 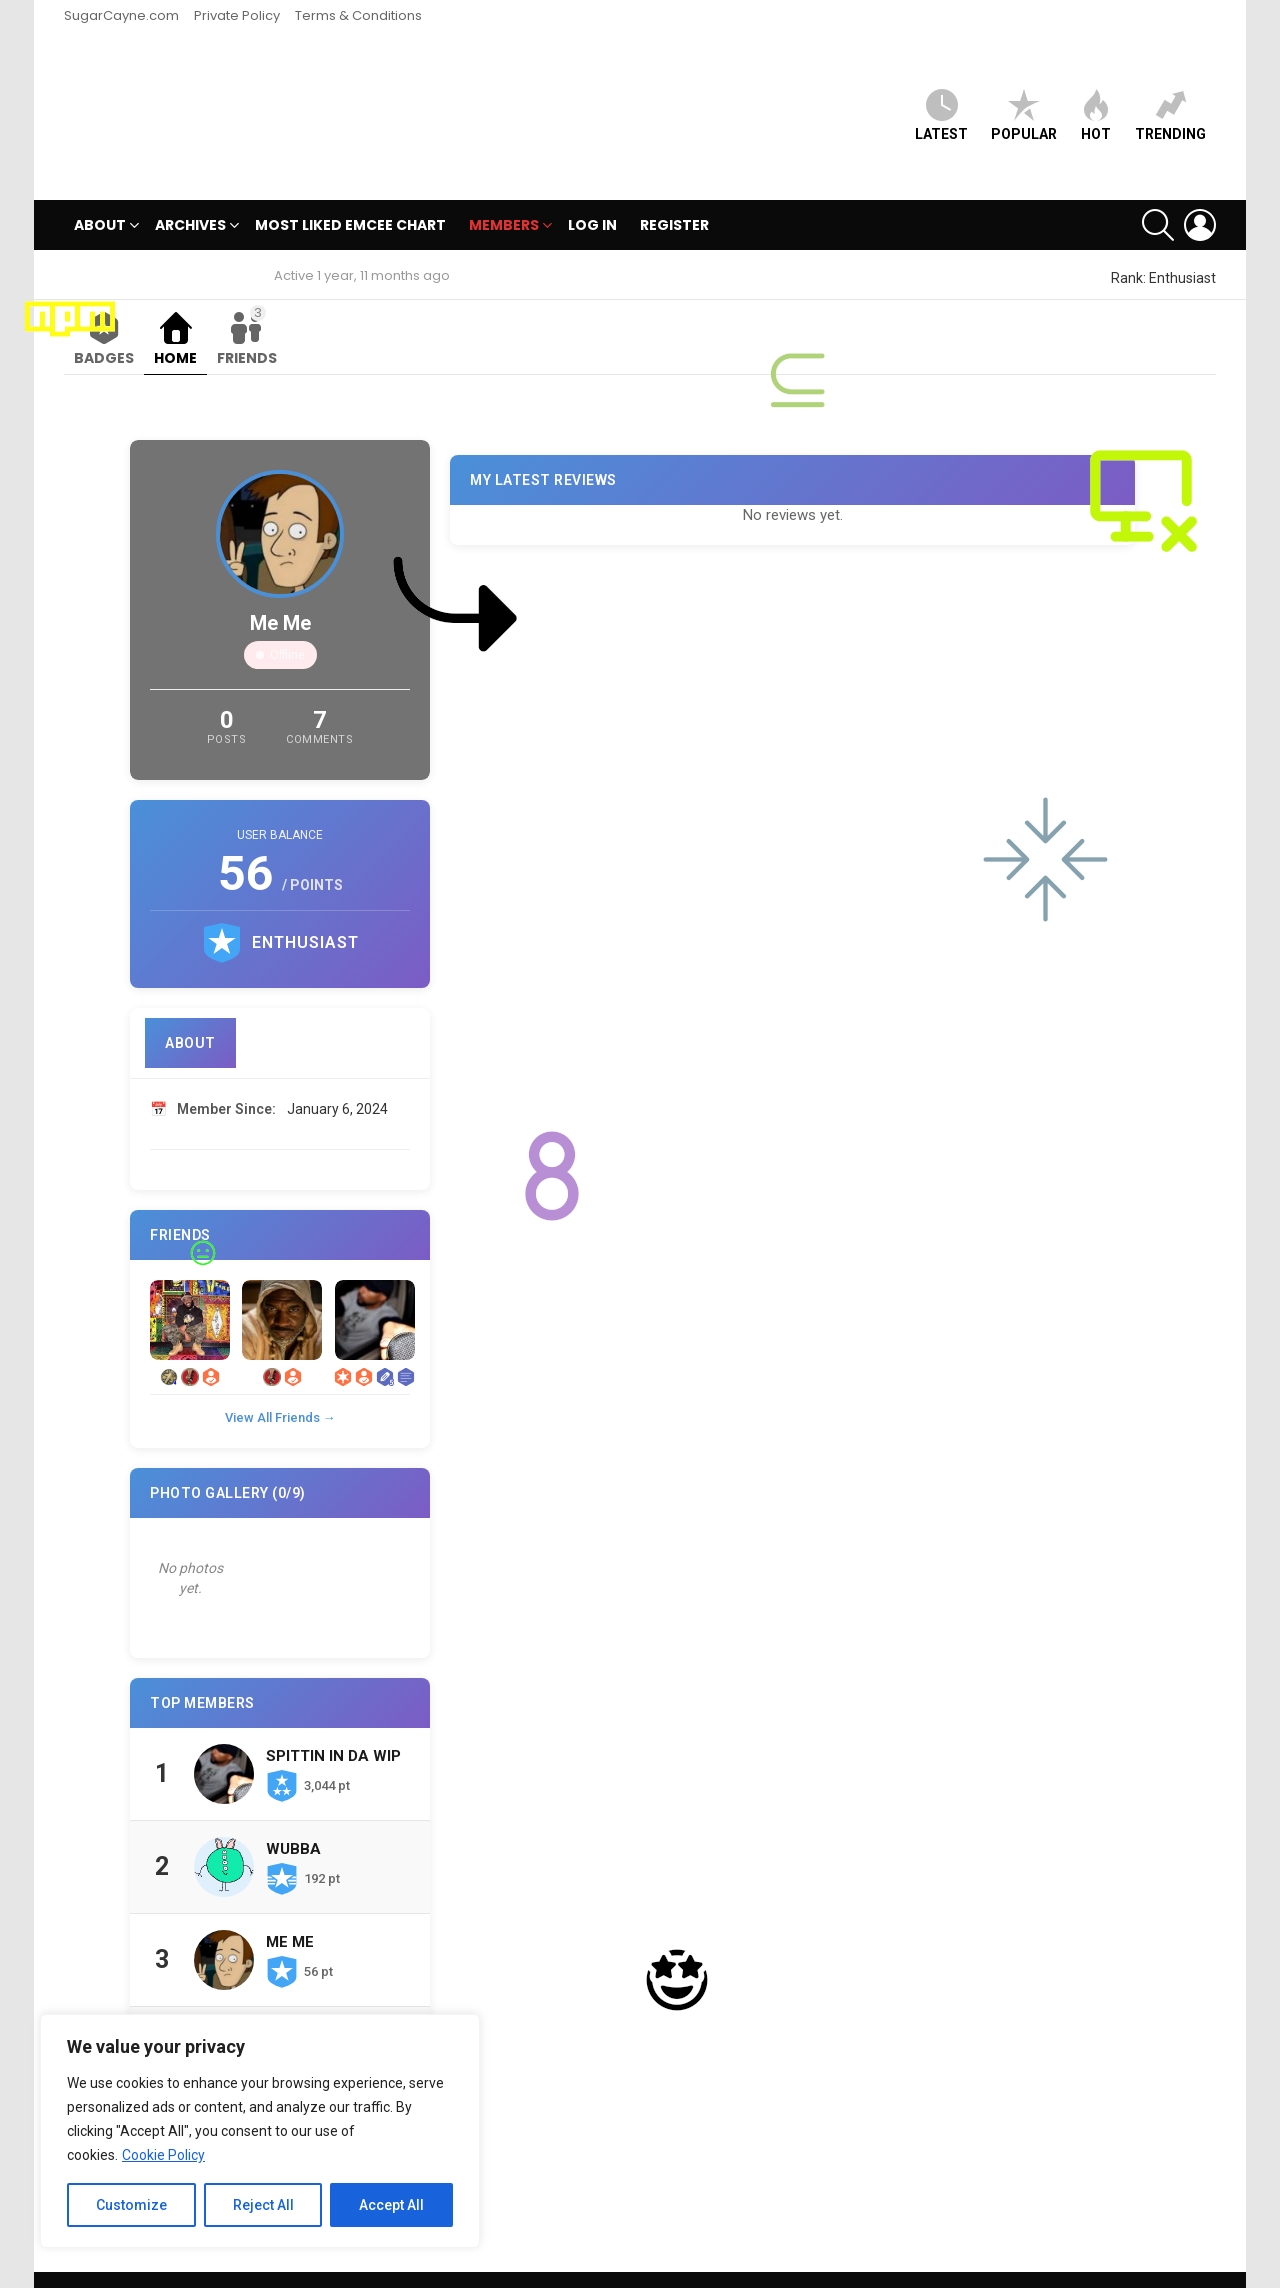 What do you see at coordinates (799, 379) in the screenshot?
I see `indicates a subset relationship in mathematical notation` at bounding box center [799, 379].